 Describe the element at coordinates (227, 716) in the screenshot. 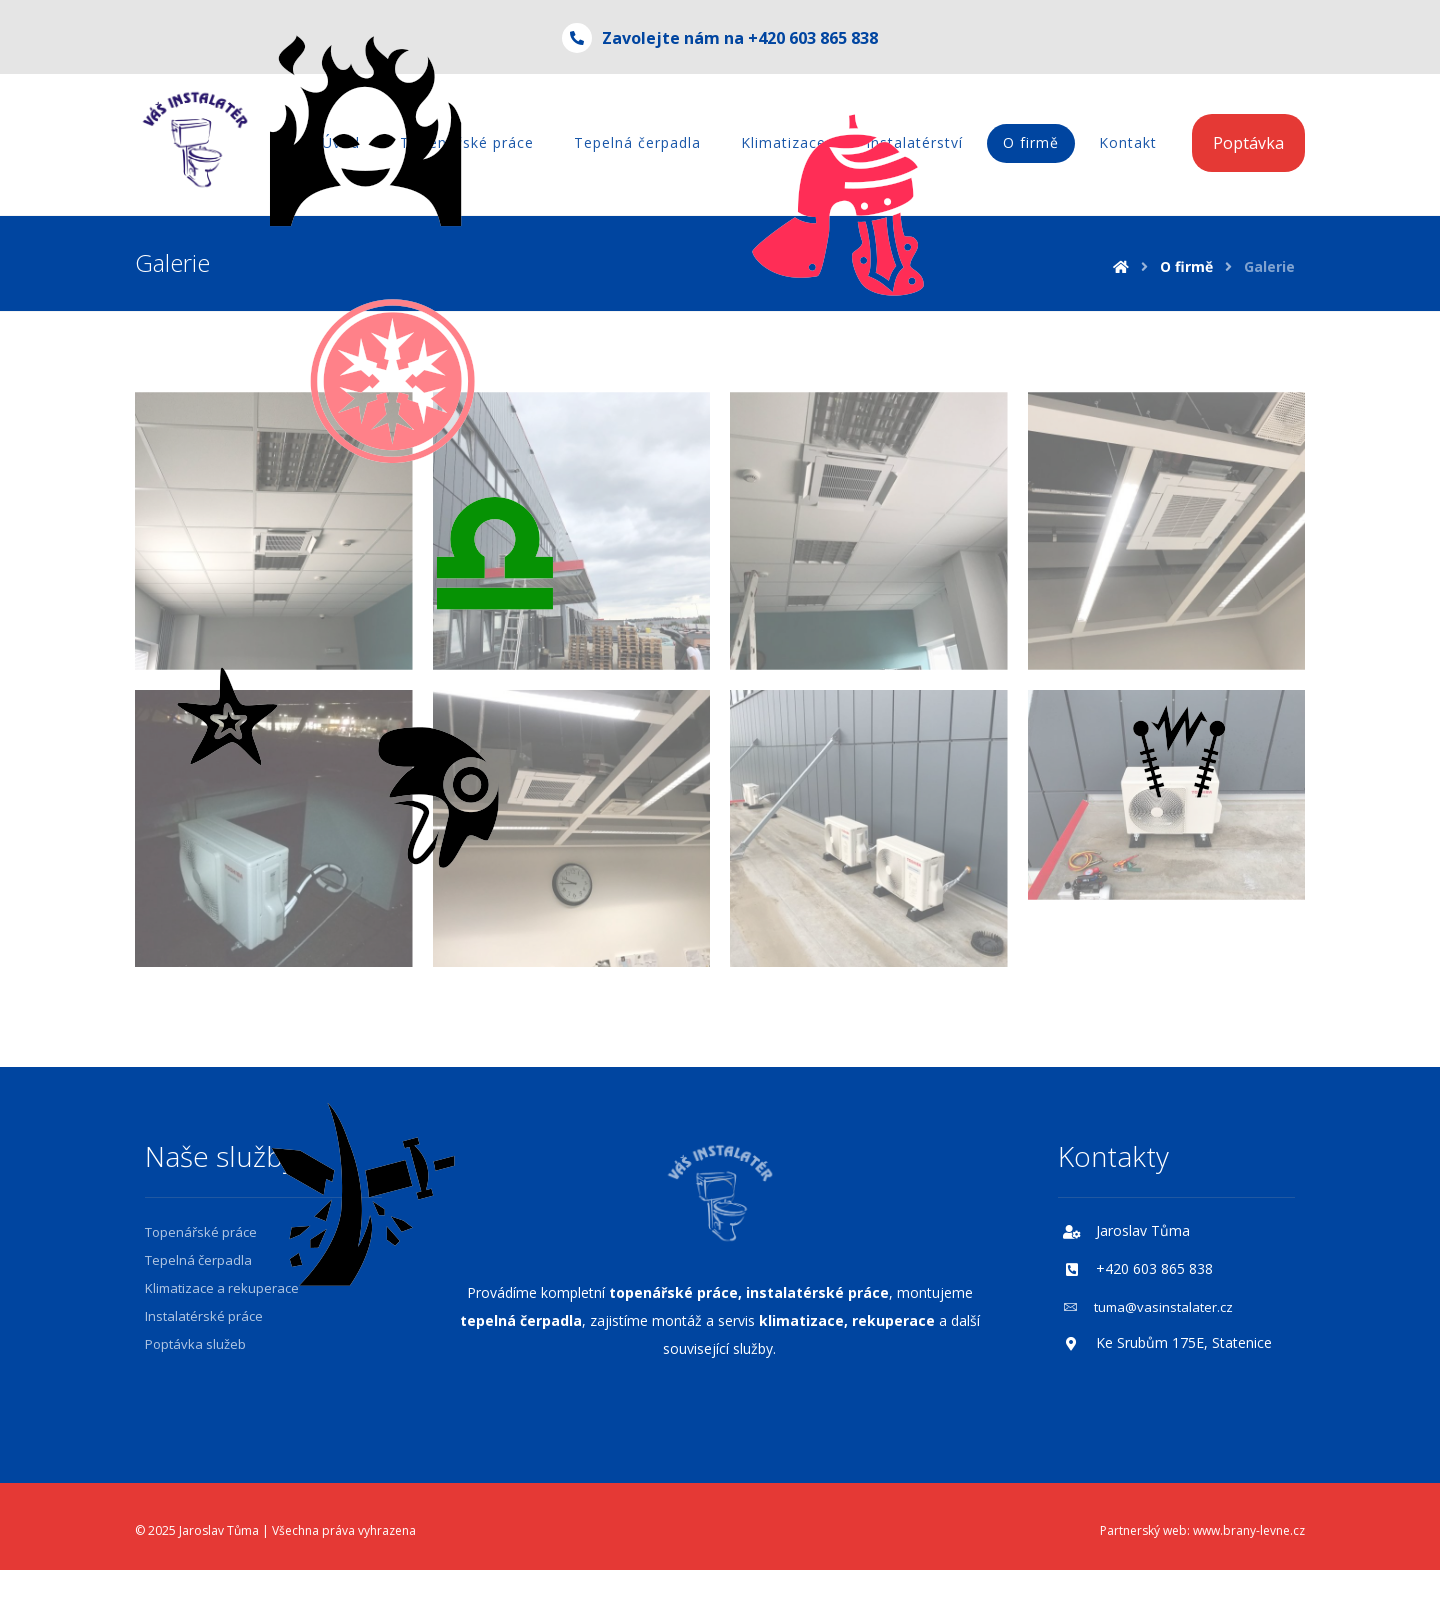

I see `indicates a beach or ocean-themed game level` at that location.